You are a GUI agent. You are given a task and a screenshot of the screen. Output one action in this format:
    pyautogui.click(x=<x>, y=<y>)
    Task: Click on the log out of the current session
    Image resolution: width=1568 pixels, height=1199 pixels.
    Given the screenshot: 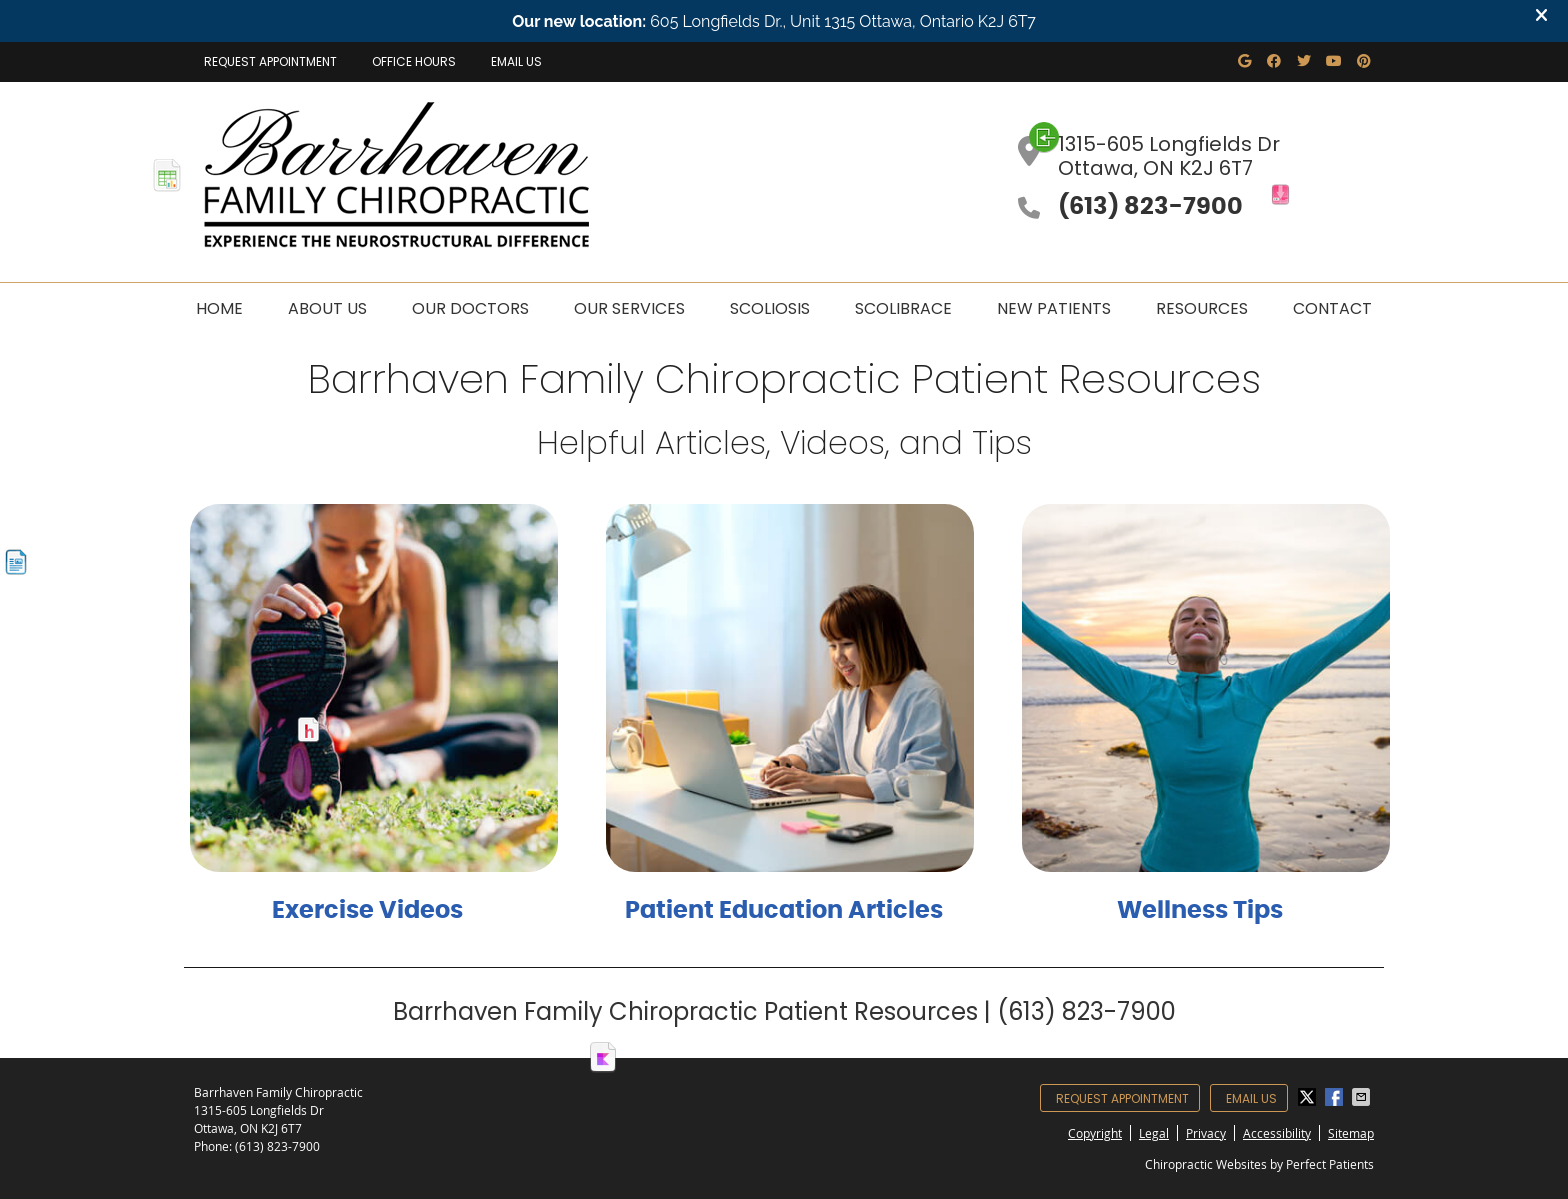 What is the action you would take?
    pyautogui.click(x=1044, y=137)
    